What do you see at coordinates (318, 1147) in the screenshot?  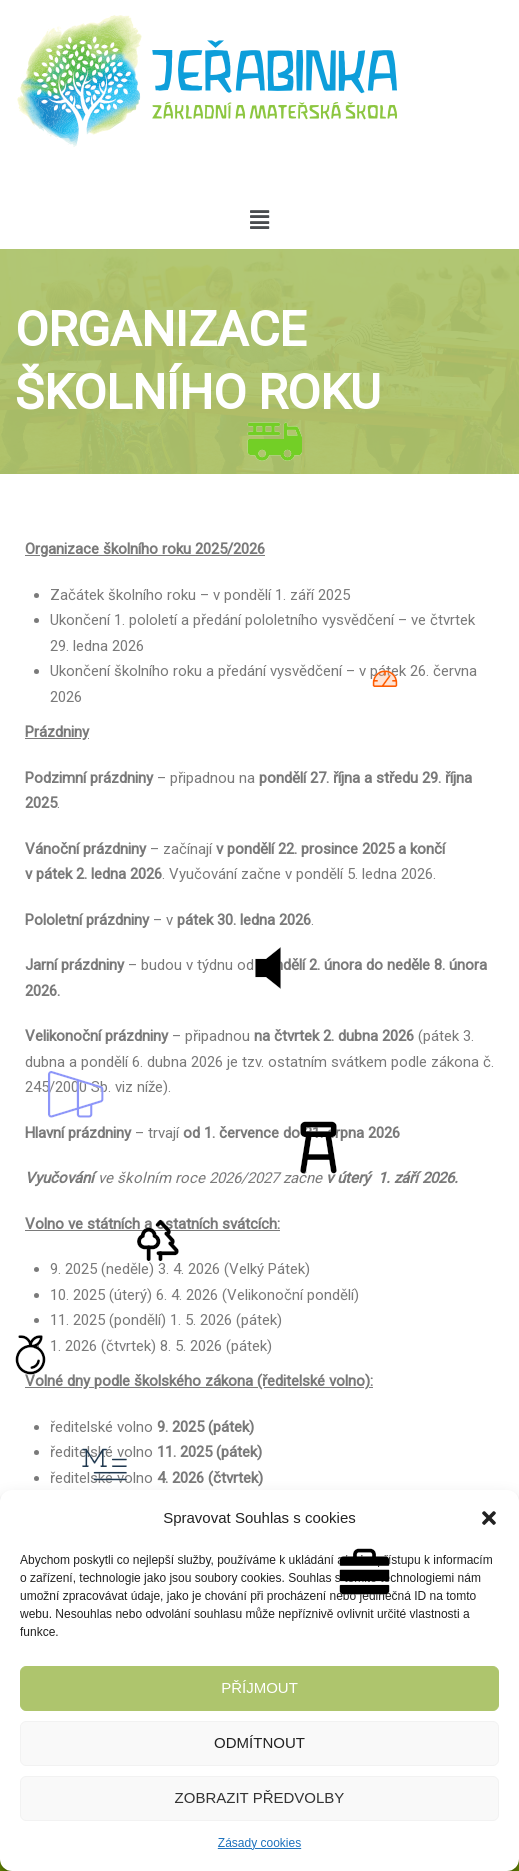 I see `browse furniture or seating options` at bounding box center [318, 1147].